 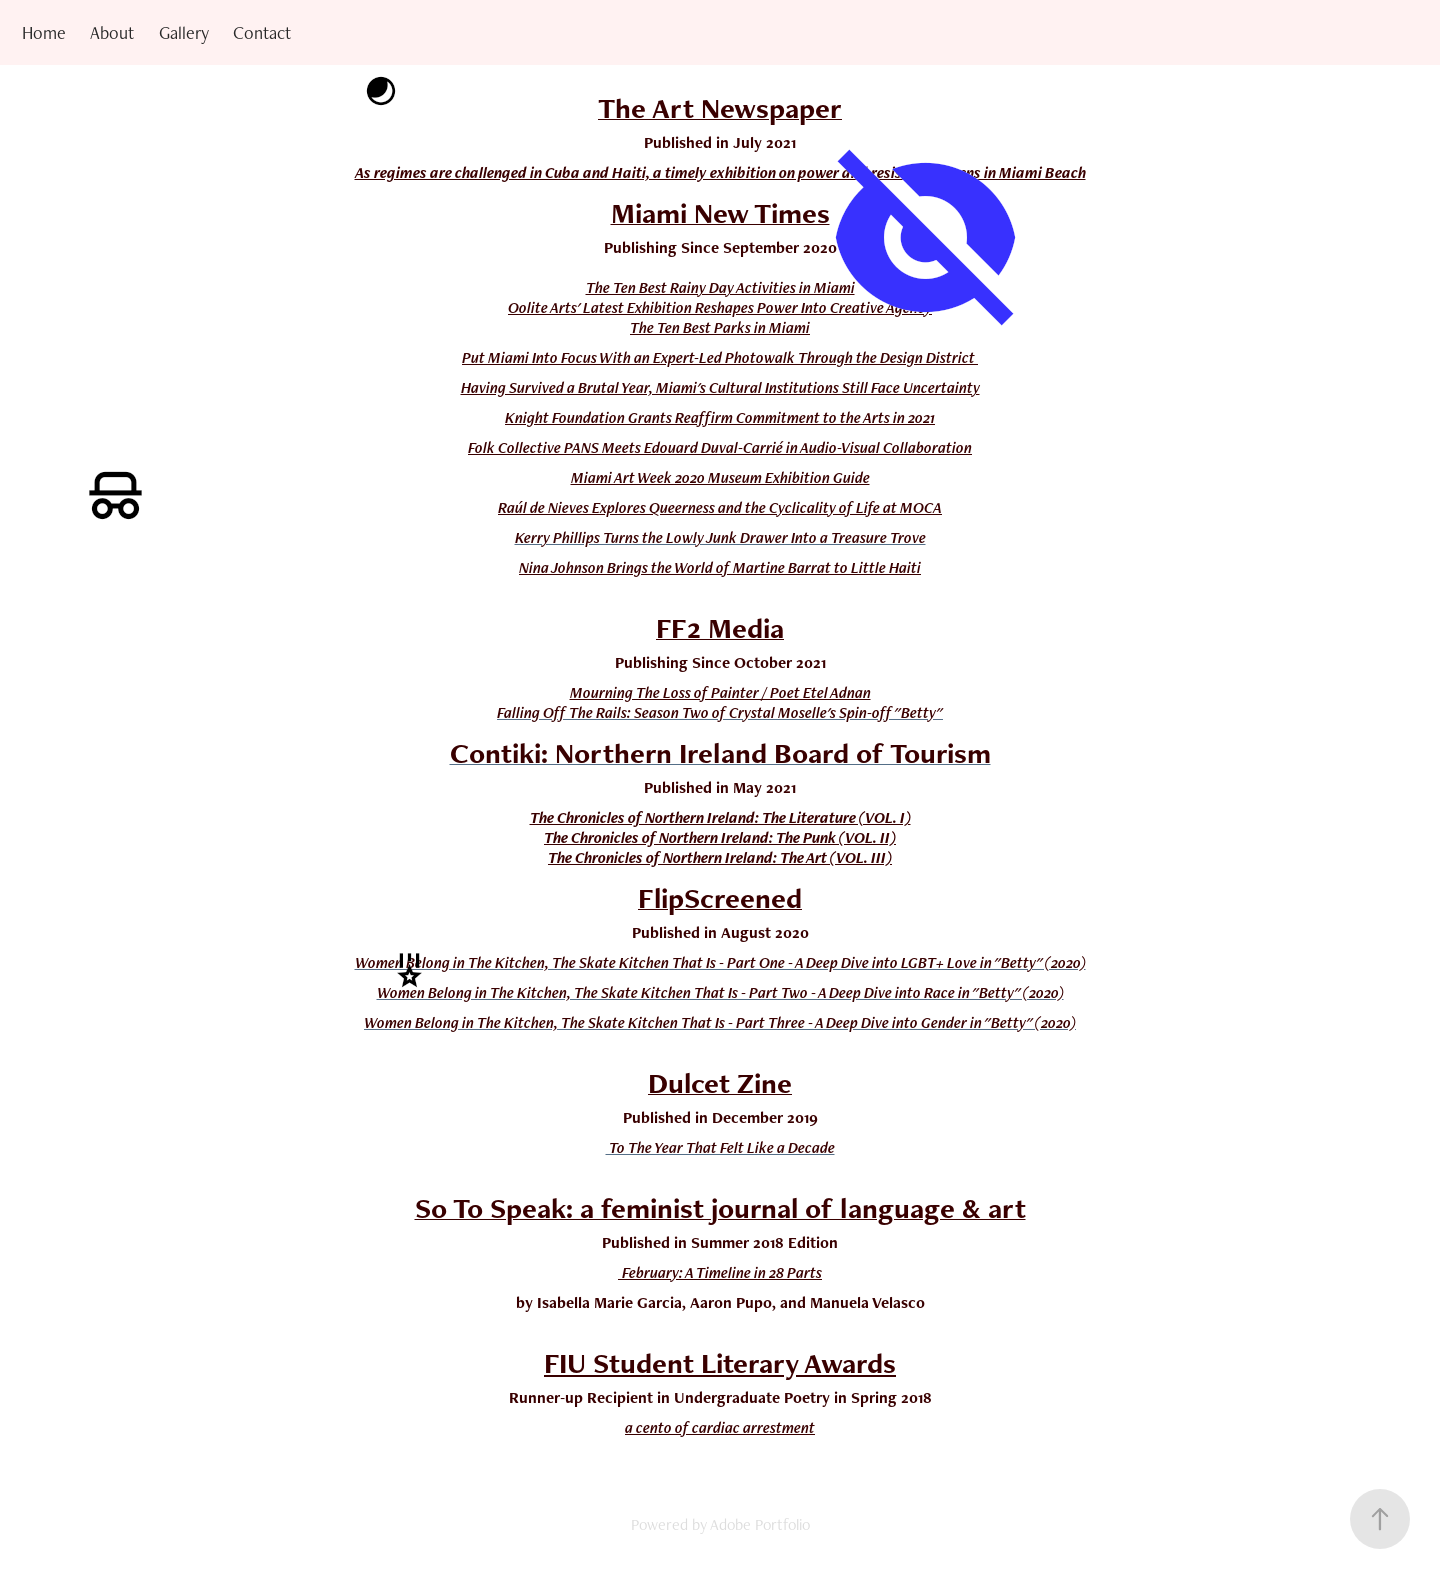 I want to click on hide password or sensitive content, so click(x=925, y=237).